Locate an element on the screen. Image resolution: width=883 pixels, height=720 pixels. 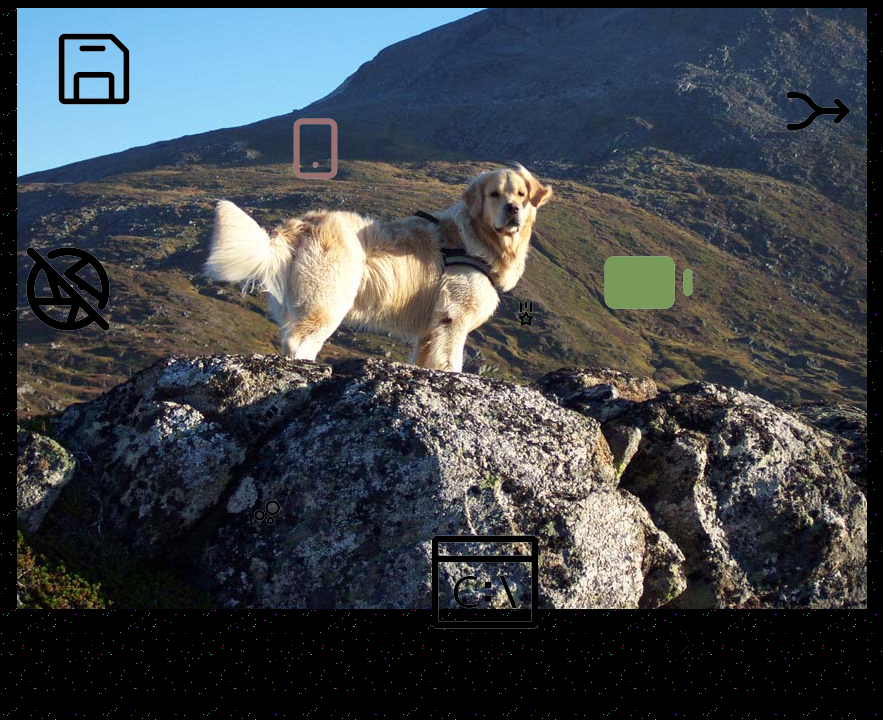
shows current battery level is located at coordinates (648, 282).